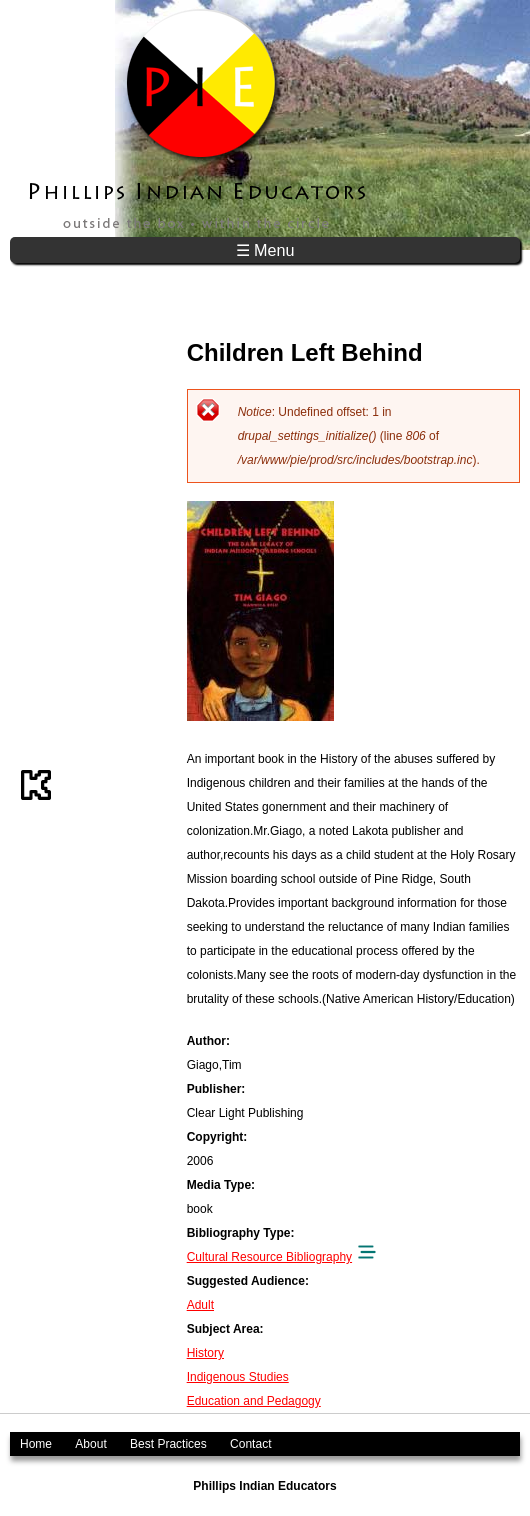 This screenshot has height=1516, width=530. What do you see at coordinates (36, 785) in the screenshot?
I see `visit kick streaming platform` at bounding box center [36, 785].